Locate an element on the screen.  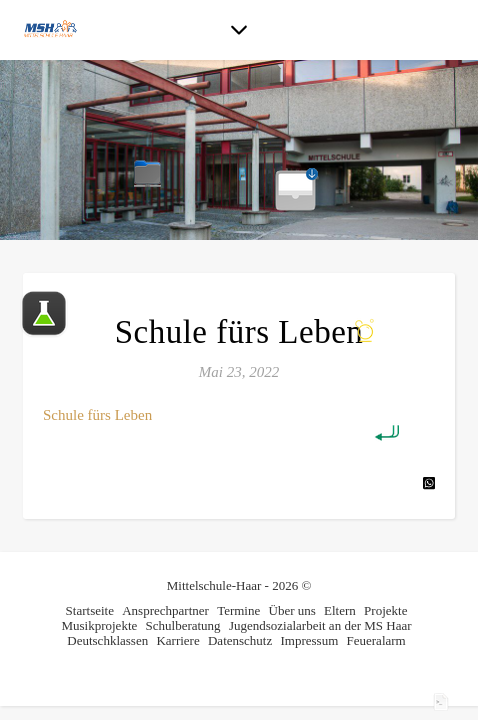
open science or chemistry-related applications is located at coordinates (44, 314).